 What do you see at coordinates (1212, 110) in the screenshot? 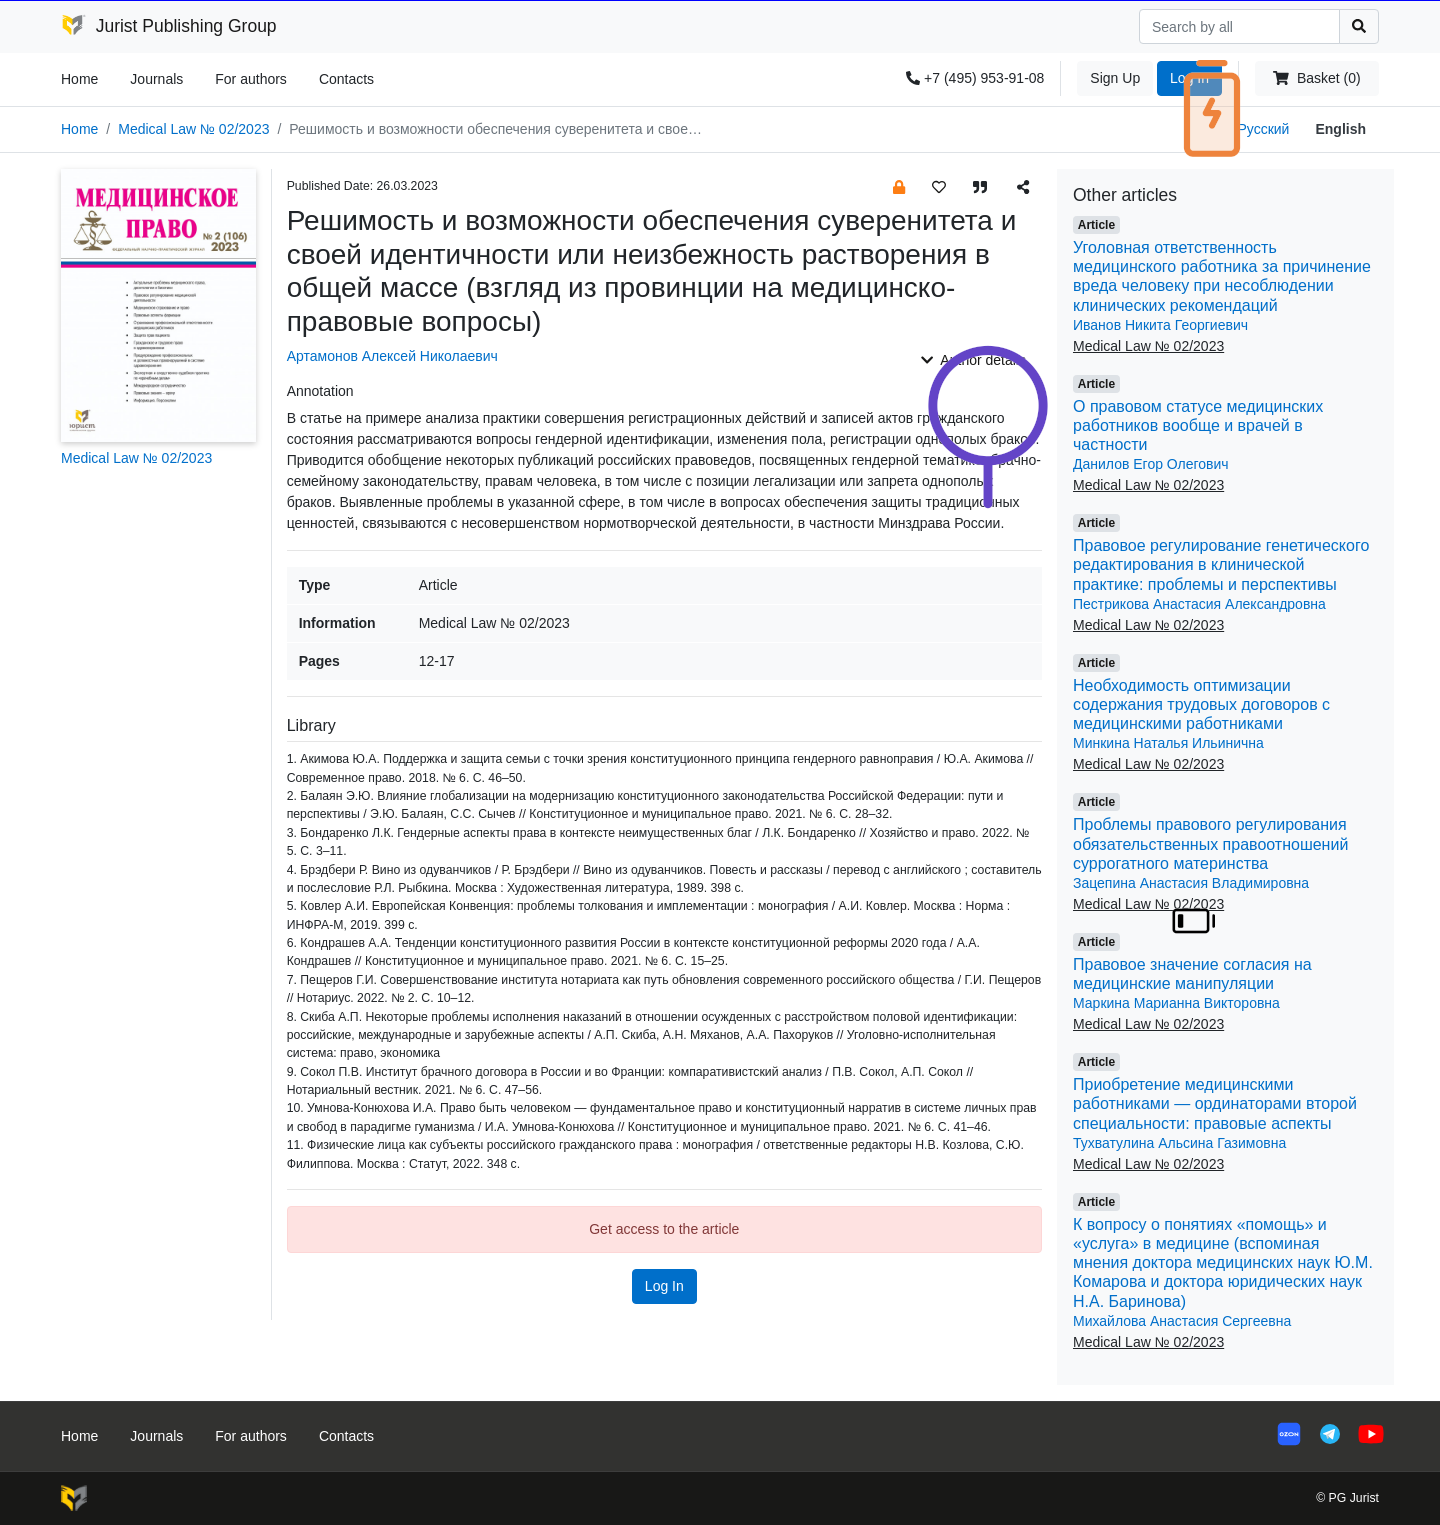
I see `indicates device is currently charging` at bounding box center [1212, 110].